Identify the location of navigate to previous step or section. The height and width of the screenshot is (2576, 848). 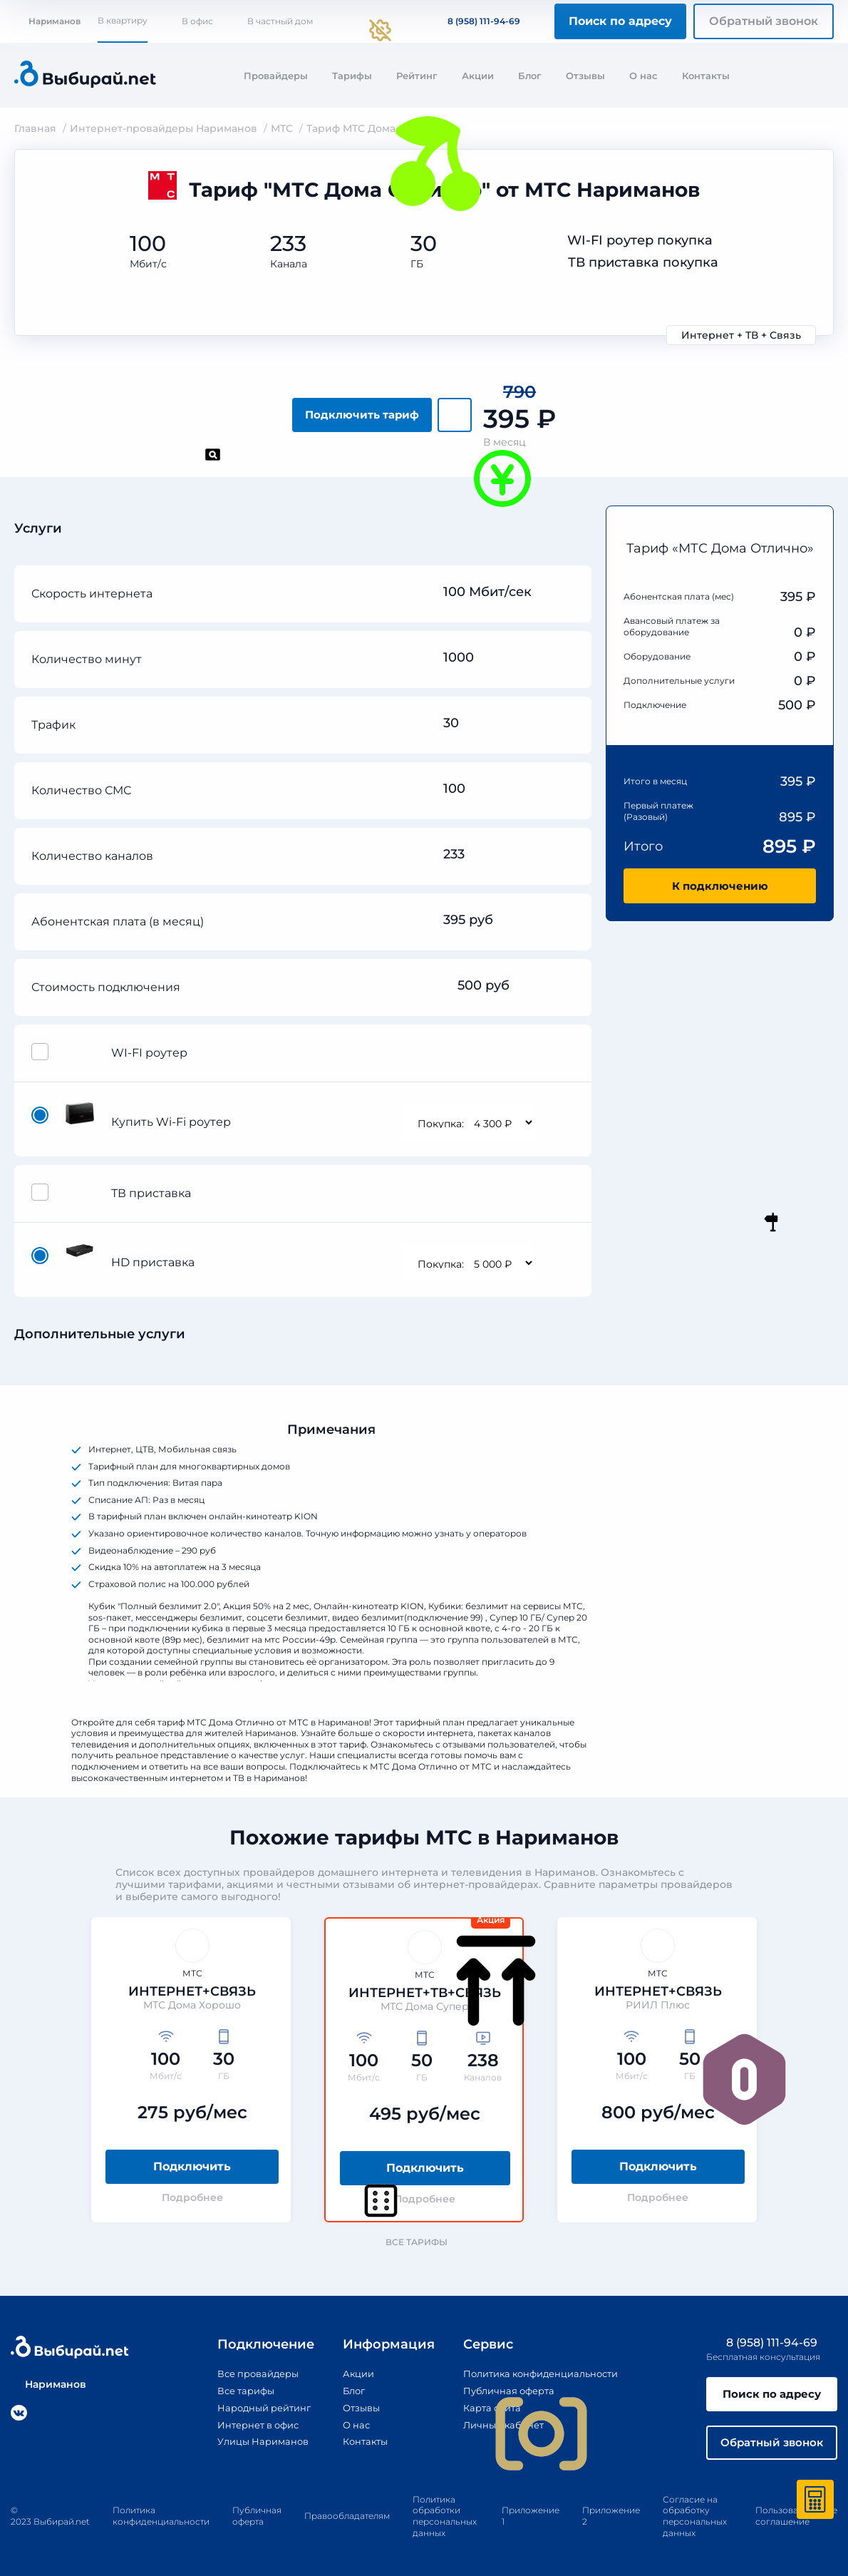
(771, 1222).